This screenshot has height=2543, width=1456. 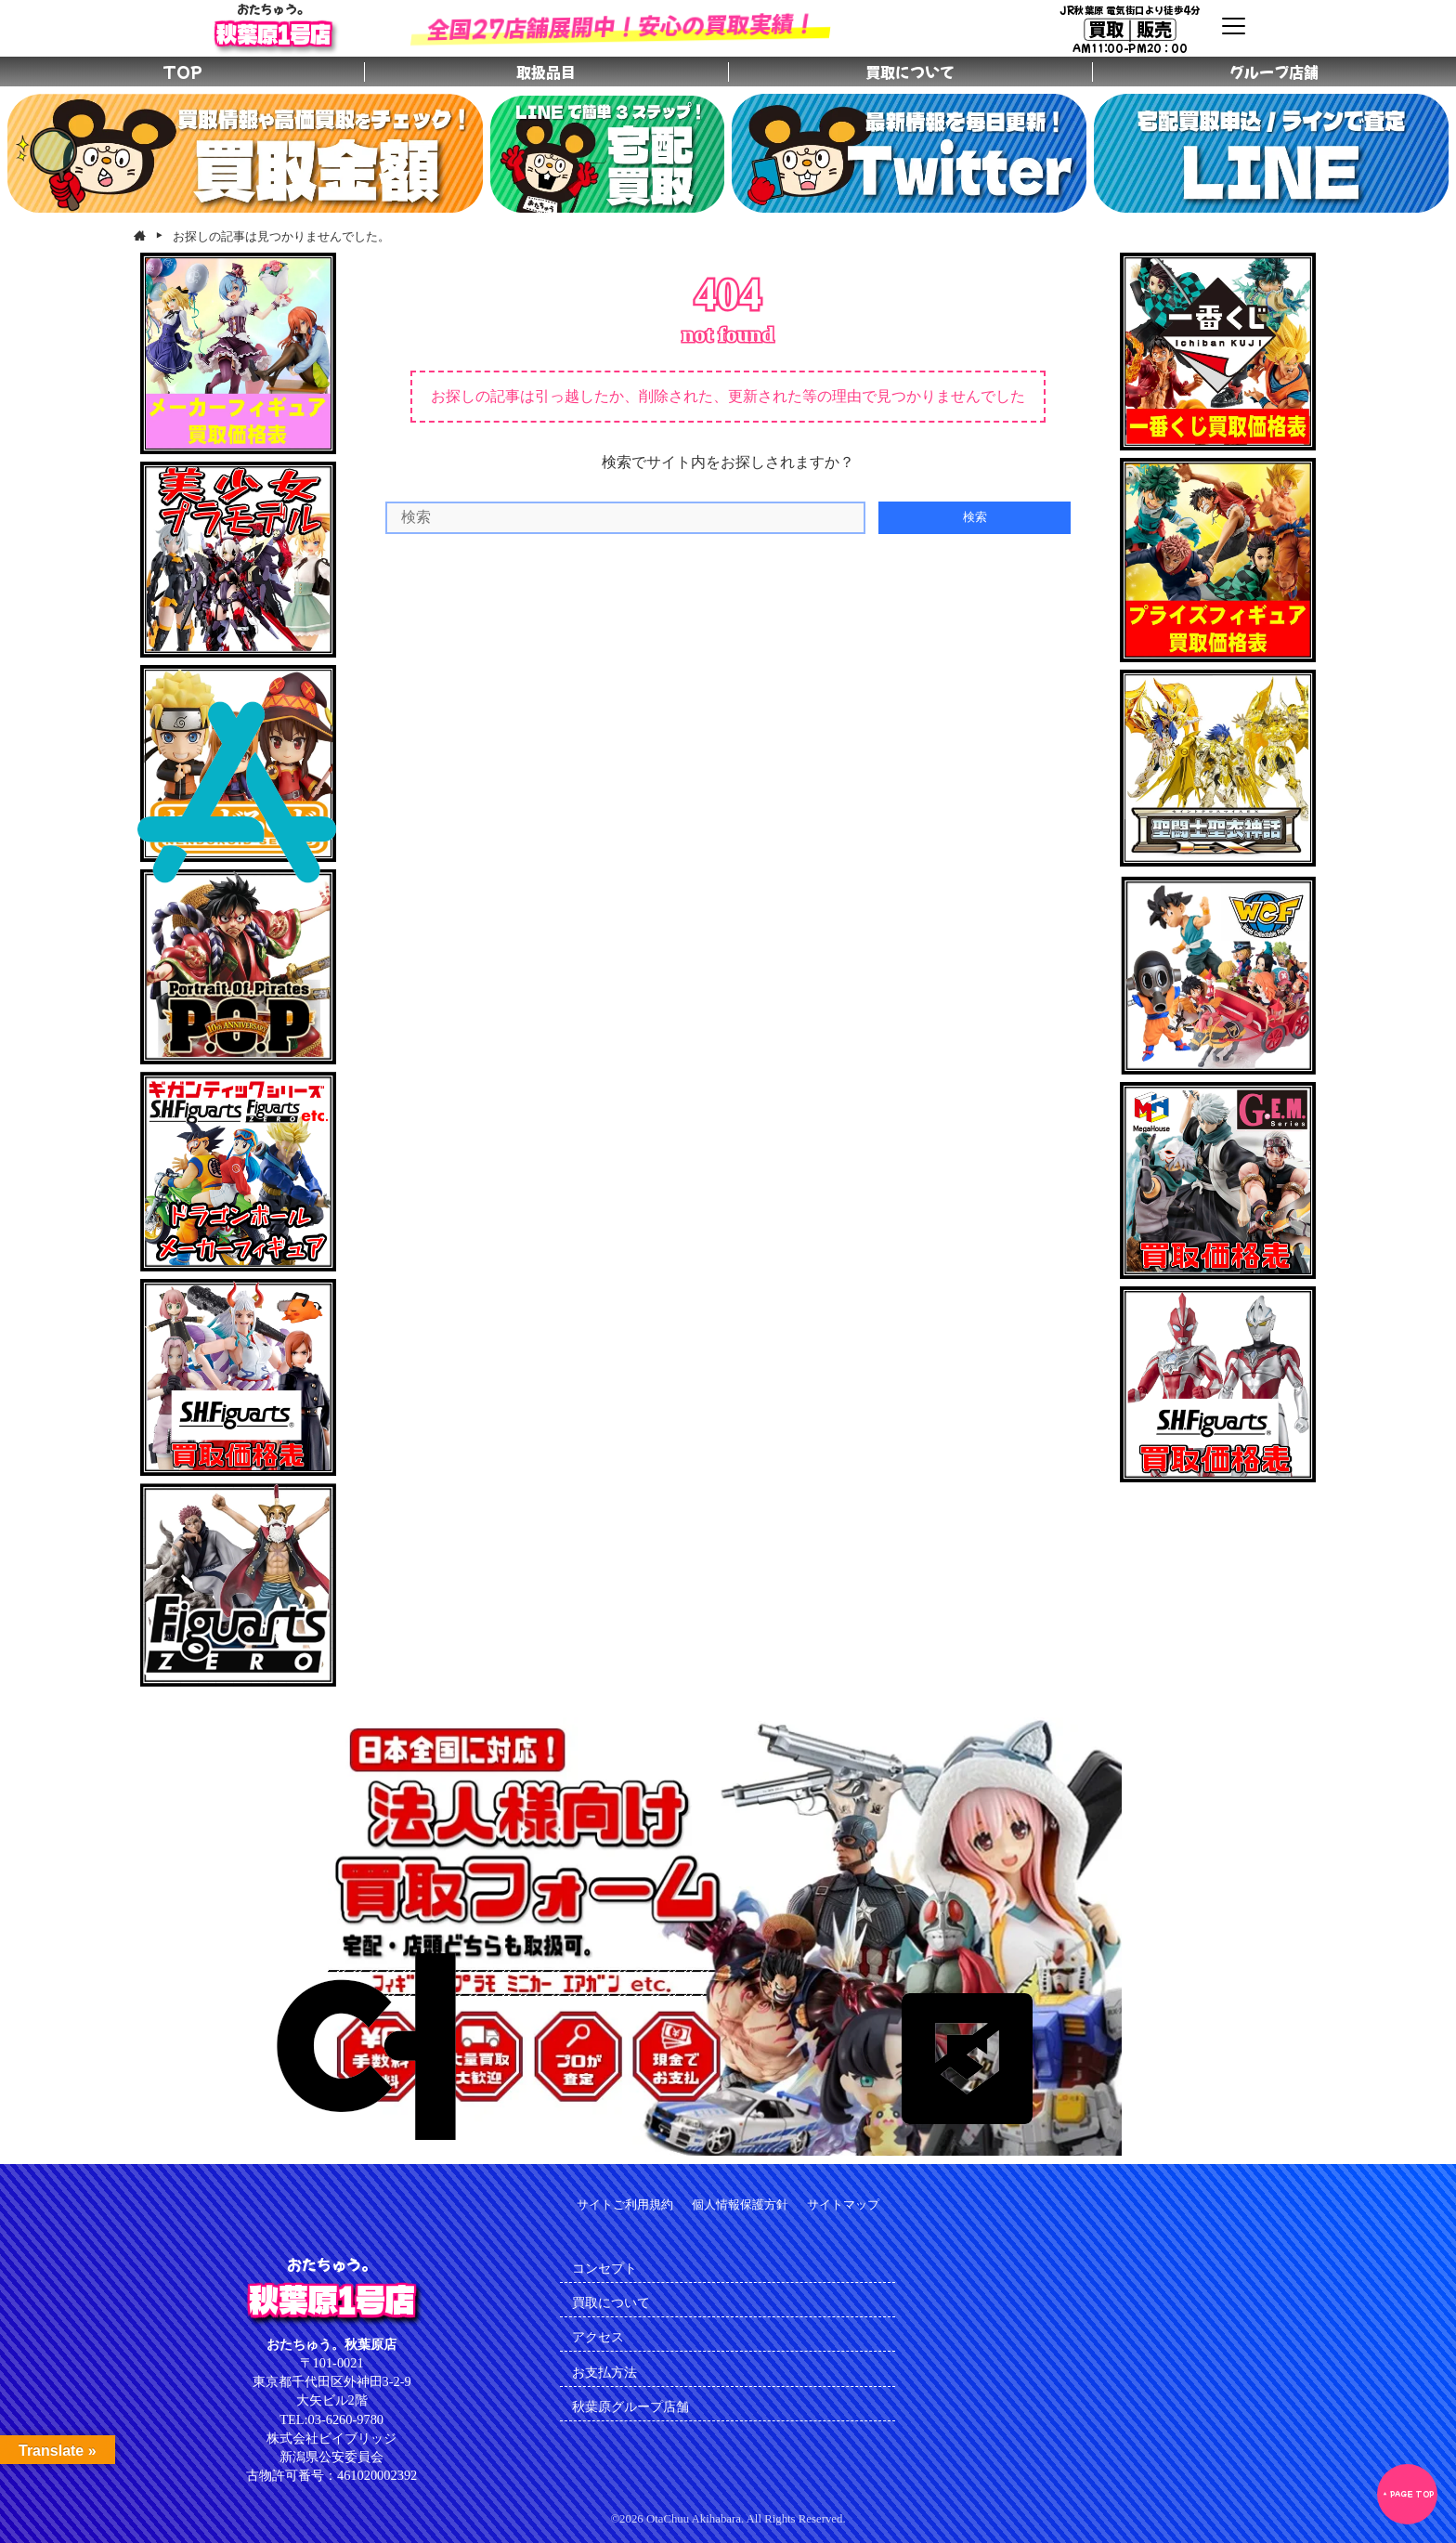 What do you see at coordinates (237, 792) in the screenshot?
I see `open the App Store` at bounding box center [237, 792].